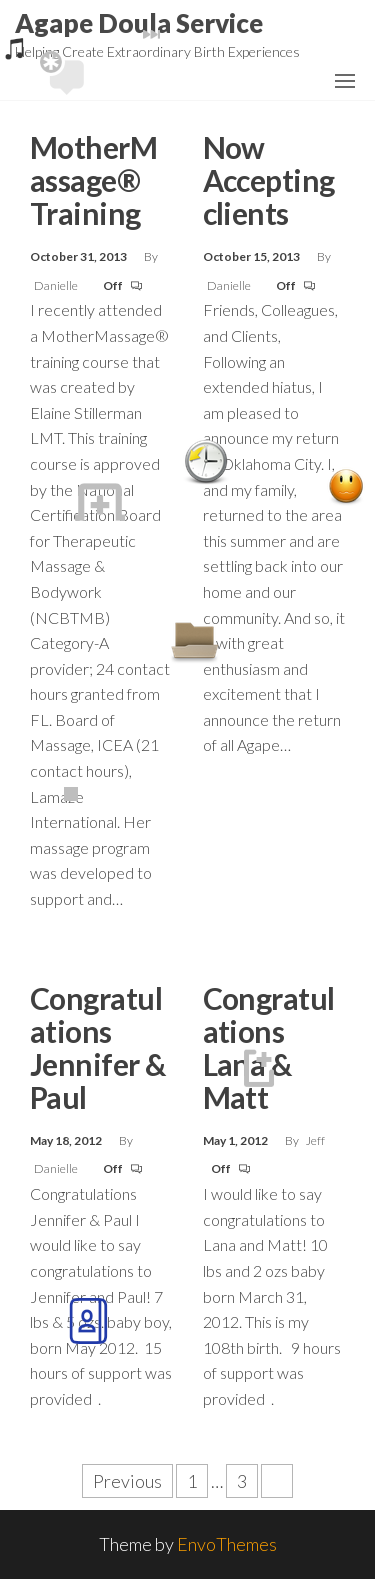 This screenshot has height=1579, width=375. What do you see at coordinates (346, 486) in the screenshot?
I see `indicates a warning or concern status` at bounding box center [346, 486].